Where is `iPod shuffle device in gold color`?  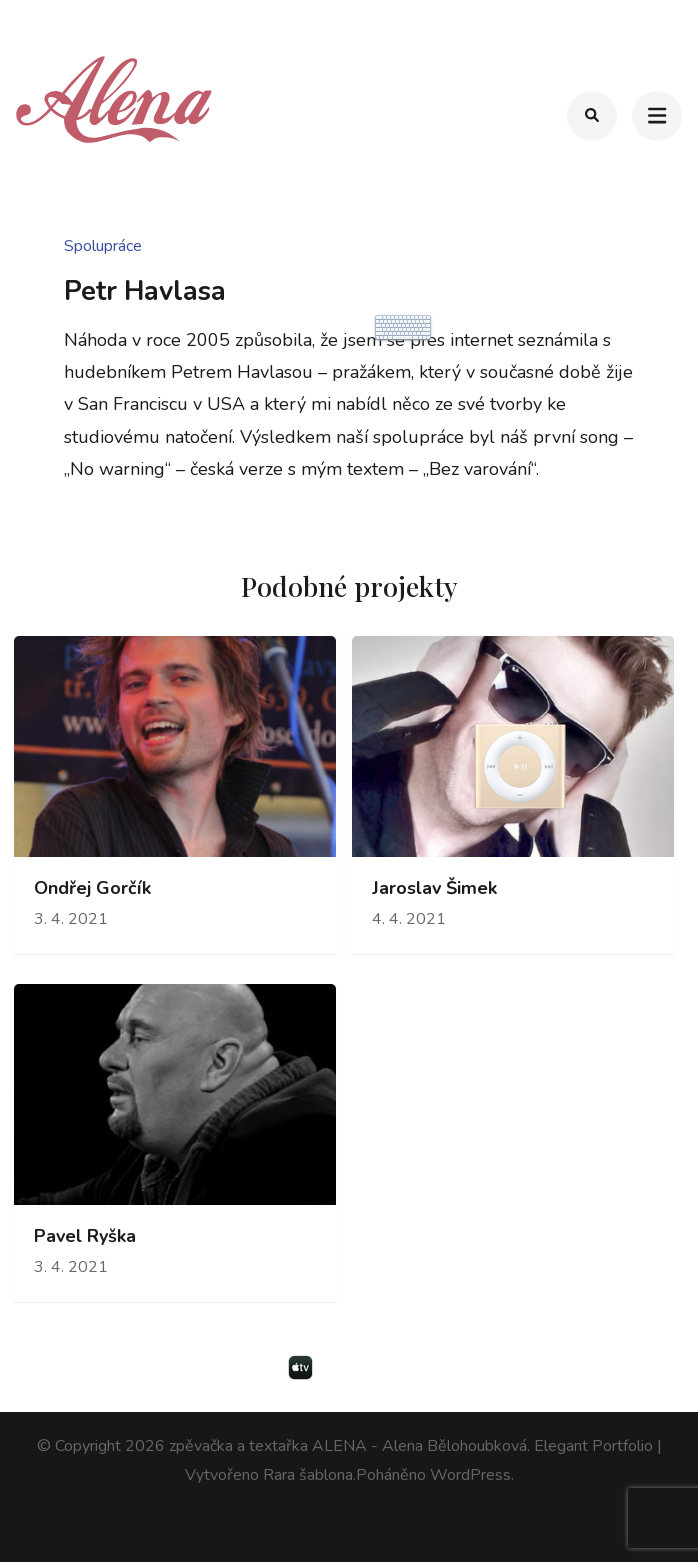 iPod shuffle device in gold color is located at coordinates (520, 766).